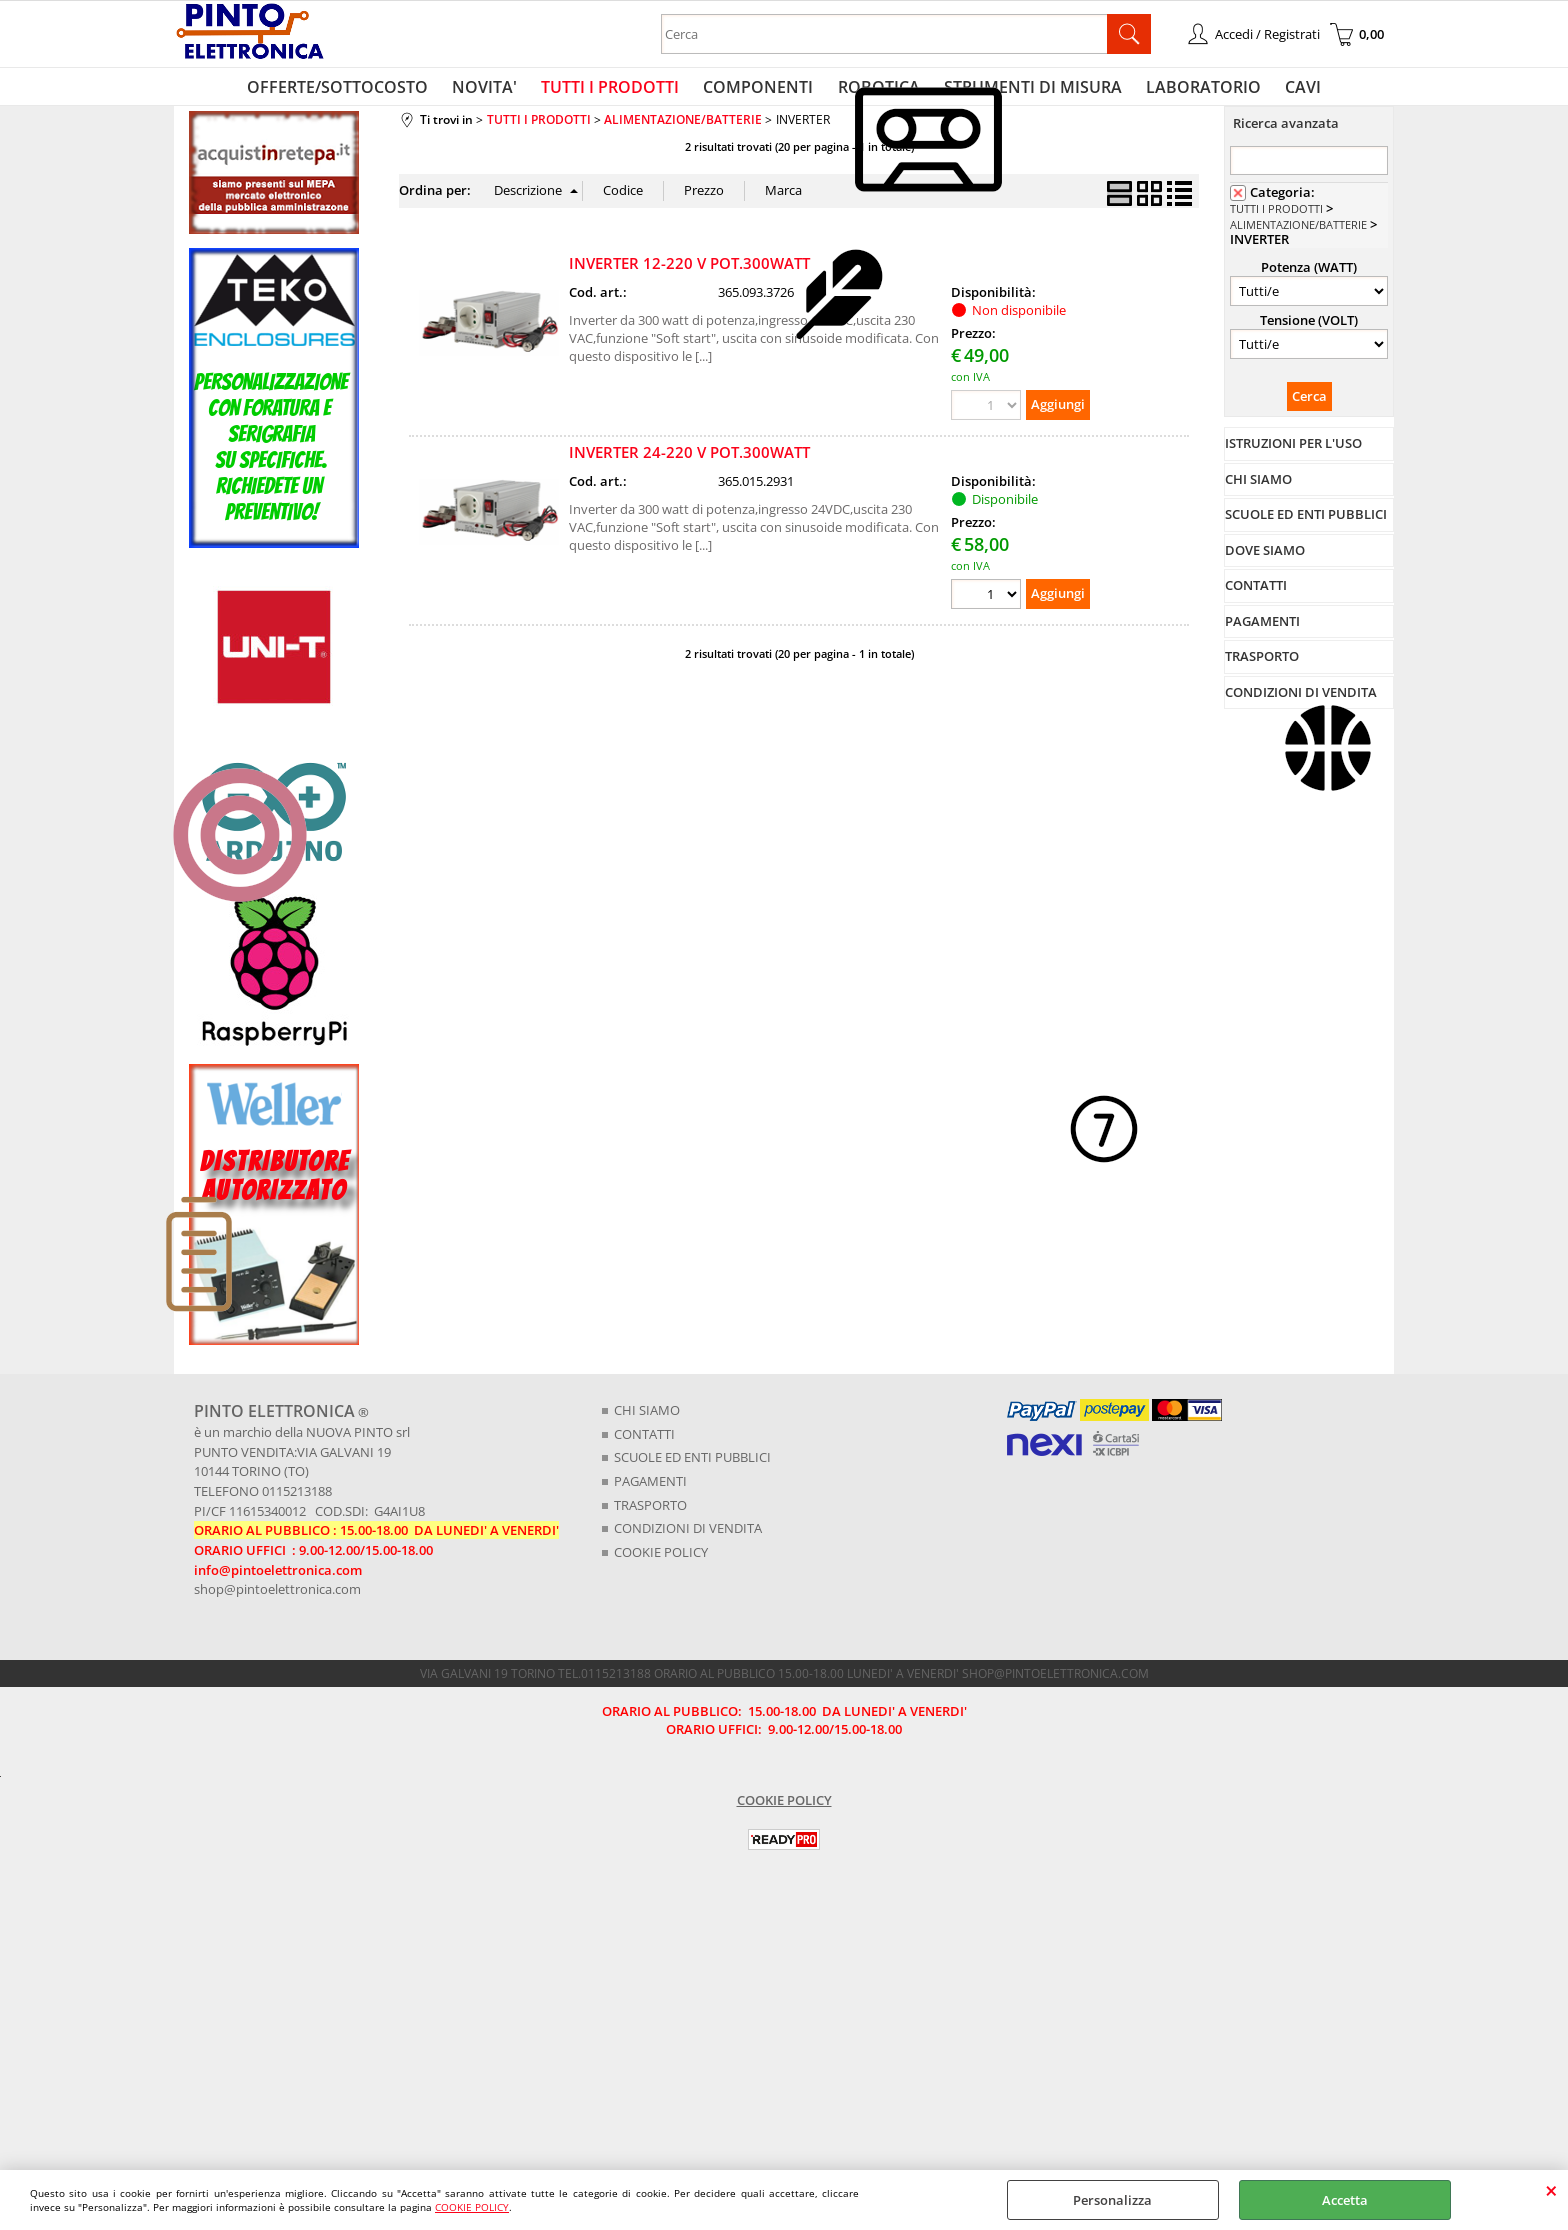 Image resolution: width=1568 pixels, height=2230 pixels. I want to click on start recording audio or video, so click(240, 835).